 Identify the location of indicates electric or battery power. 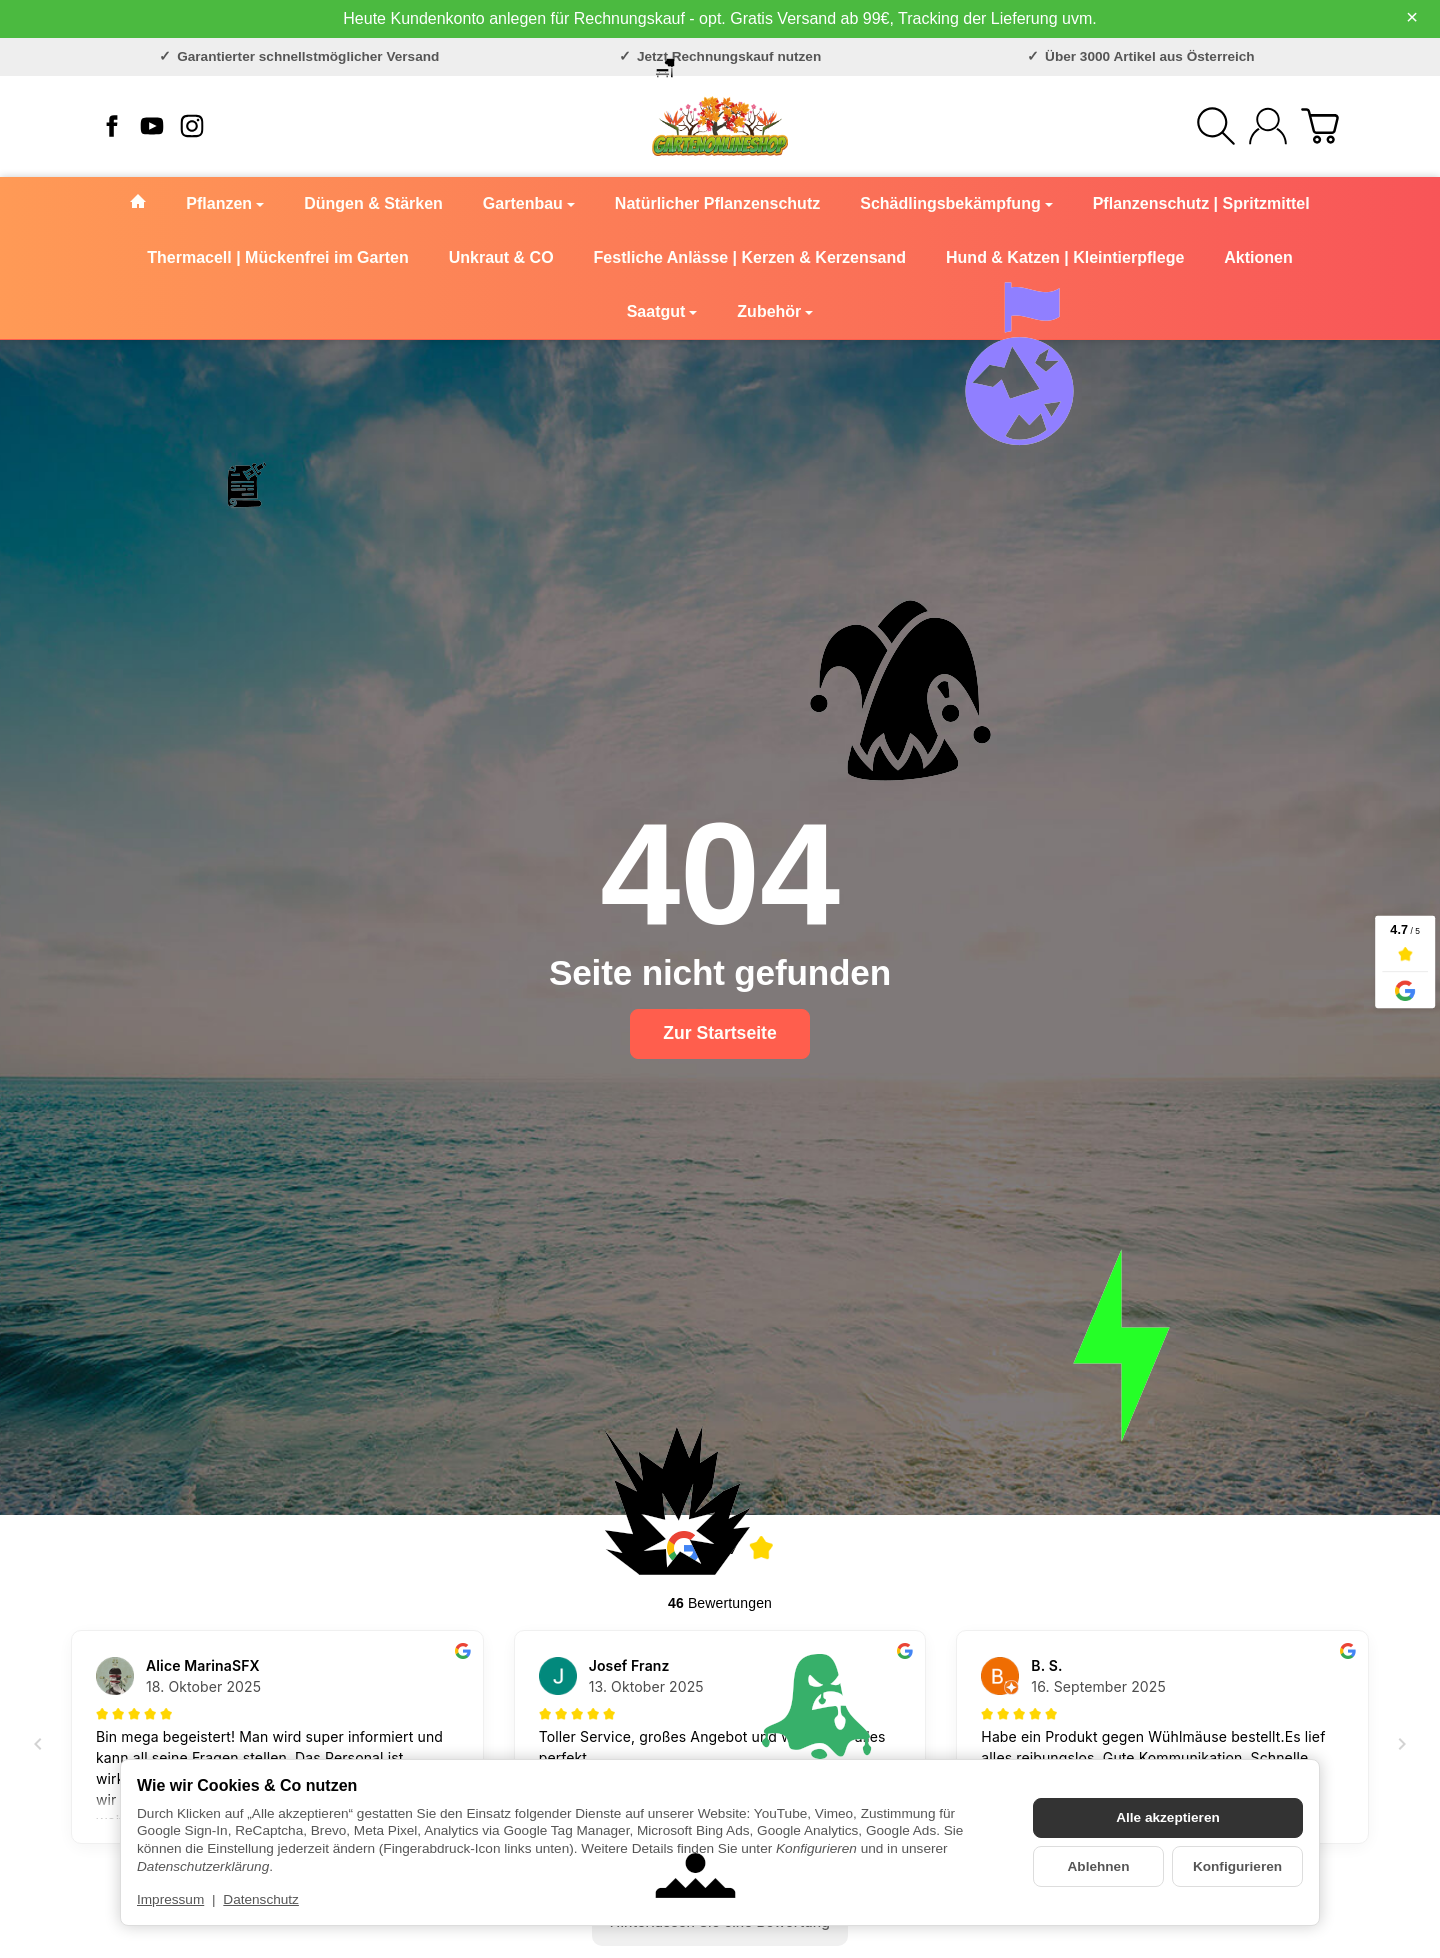
(1121, 1345).